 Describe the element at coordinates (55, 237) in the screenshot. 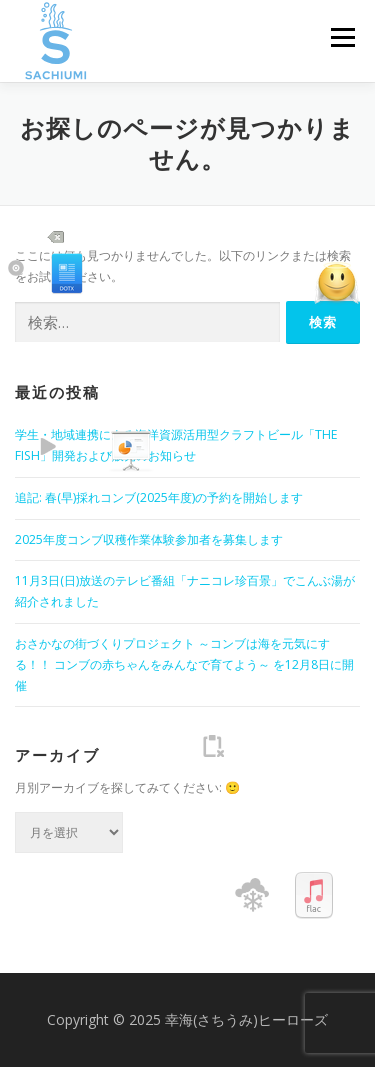

I see `clear or delete entered text` at that location.